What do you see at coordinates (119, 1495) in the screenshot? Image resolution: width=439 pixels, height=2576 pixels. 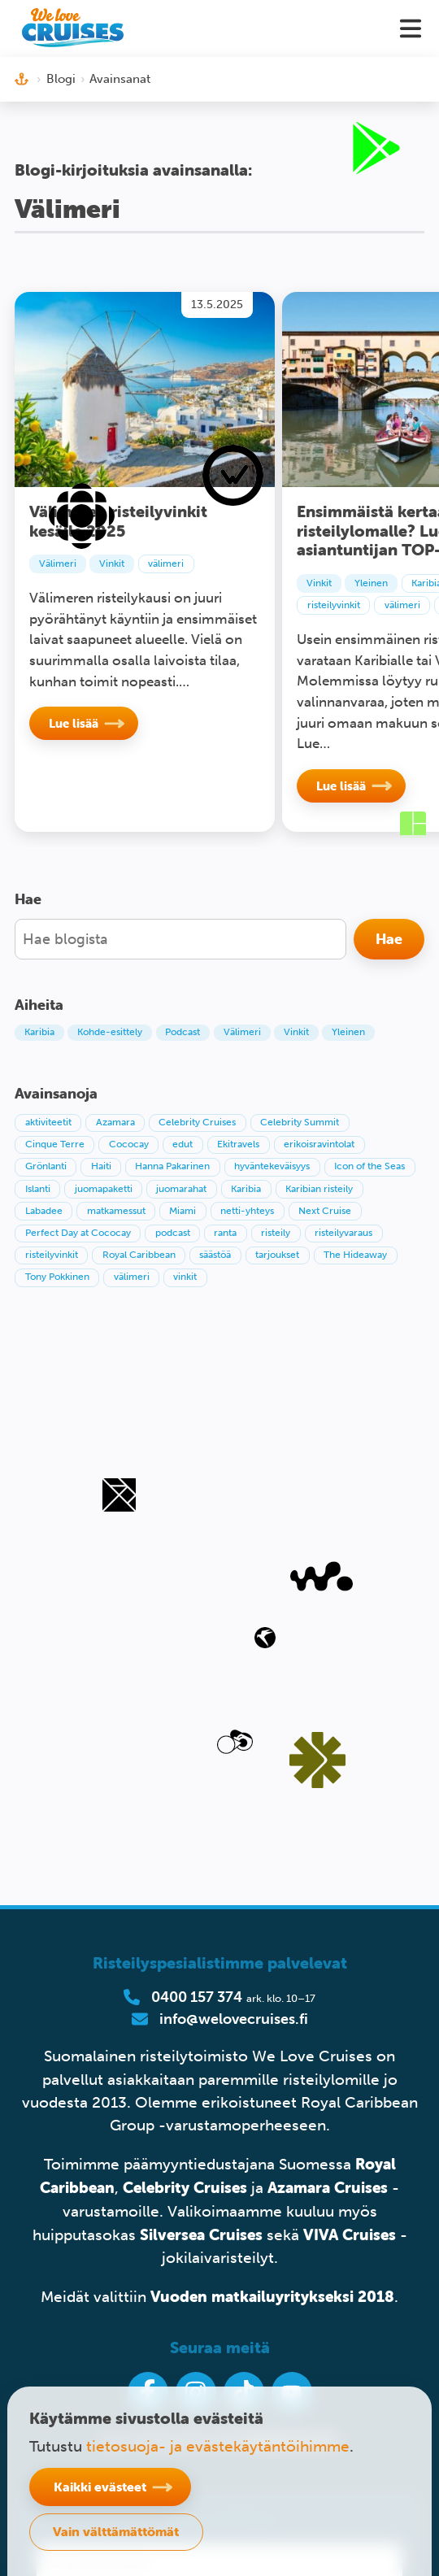 I see `elm programming language logo` at bounding box center [119, 1495].